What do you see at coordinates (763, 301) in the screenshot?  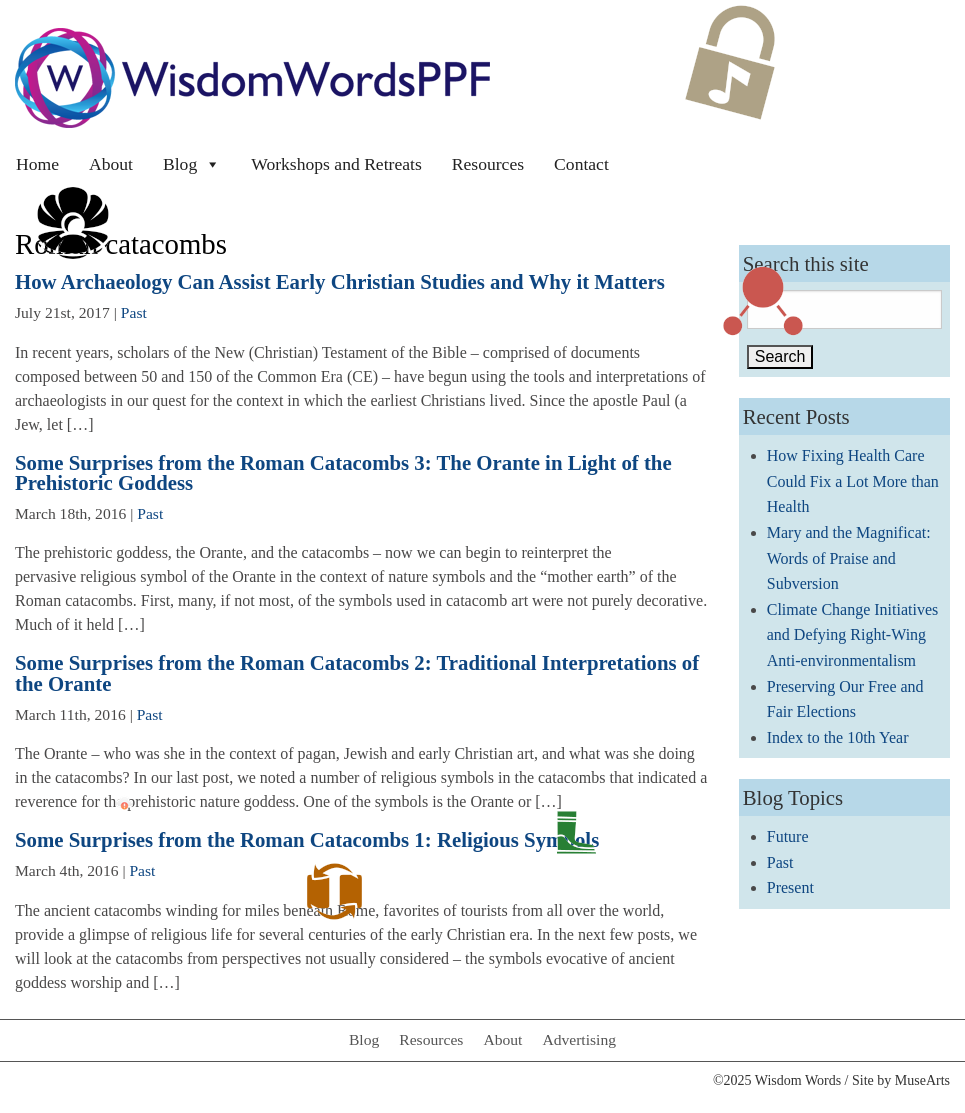 I see `indicates water or hydration level` at bounding box center [763, 301].